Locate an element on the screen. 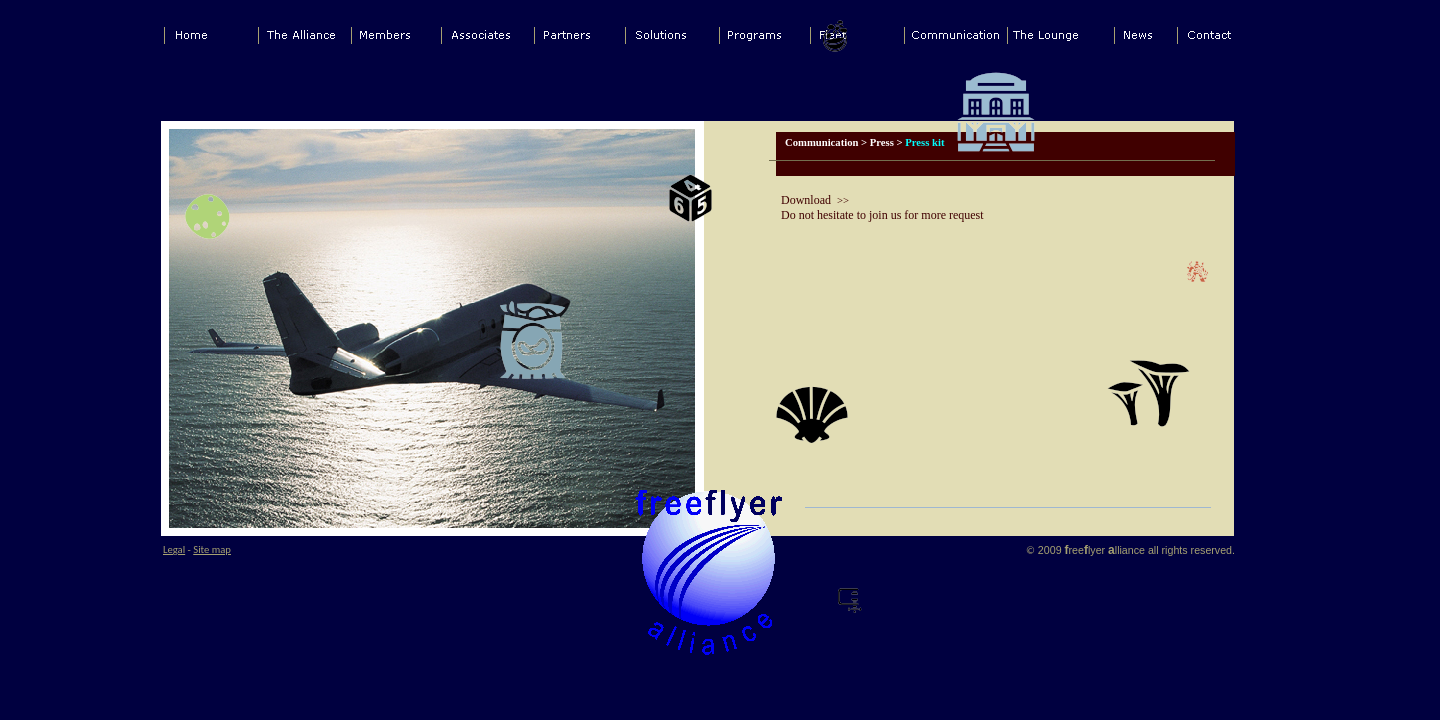 This screenshot has width=1440, height=720. roll dice or randomize selection is located at coordinates (690, 198).